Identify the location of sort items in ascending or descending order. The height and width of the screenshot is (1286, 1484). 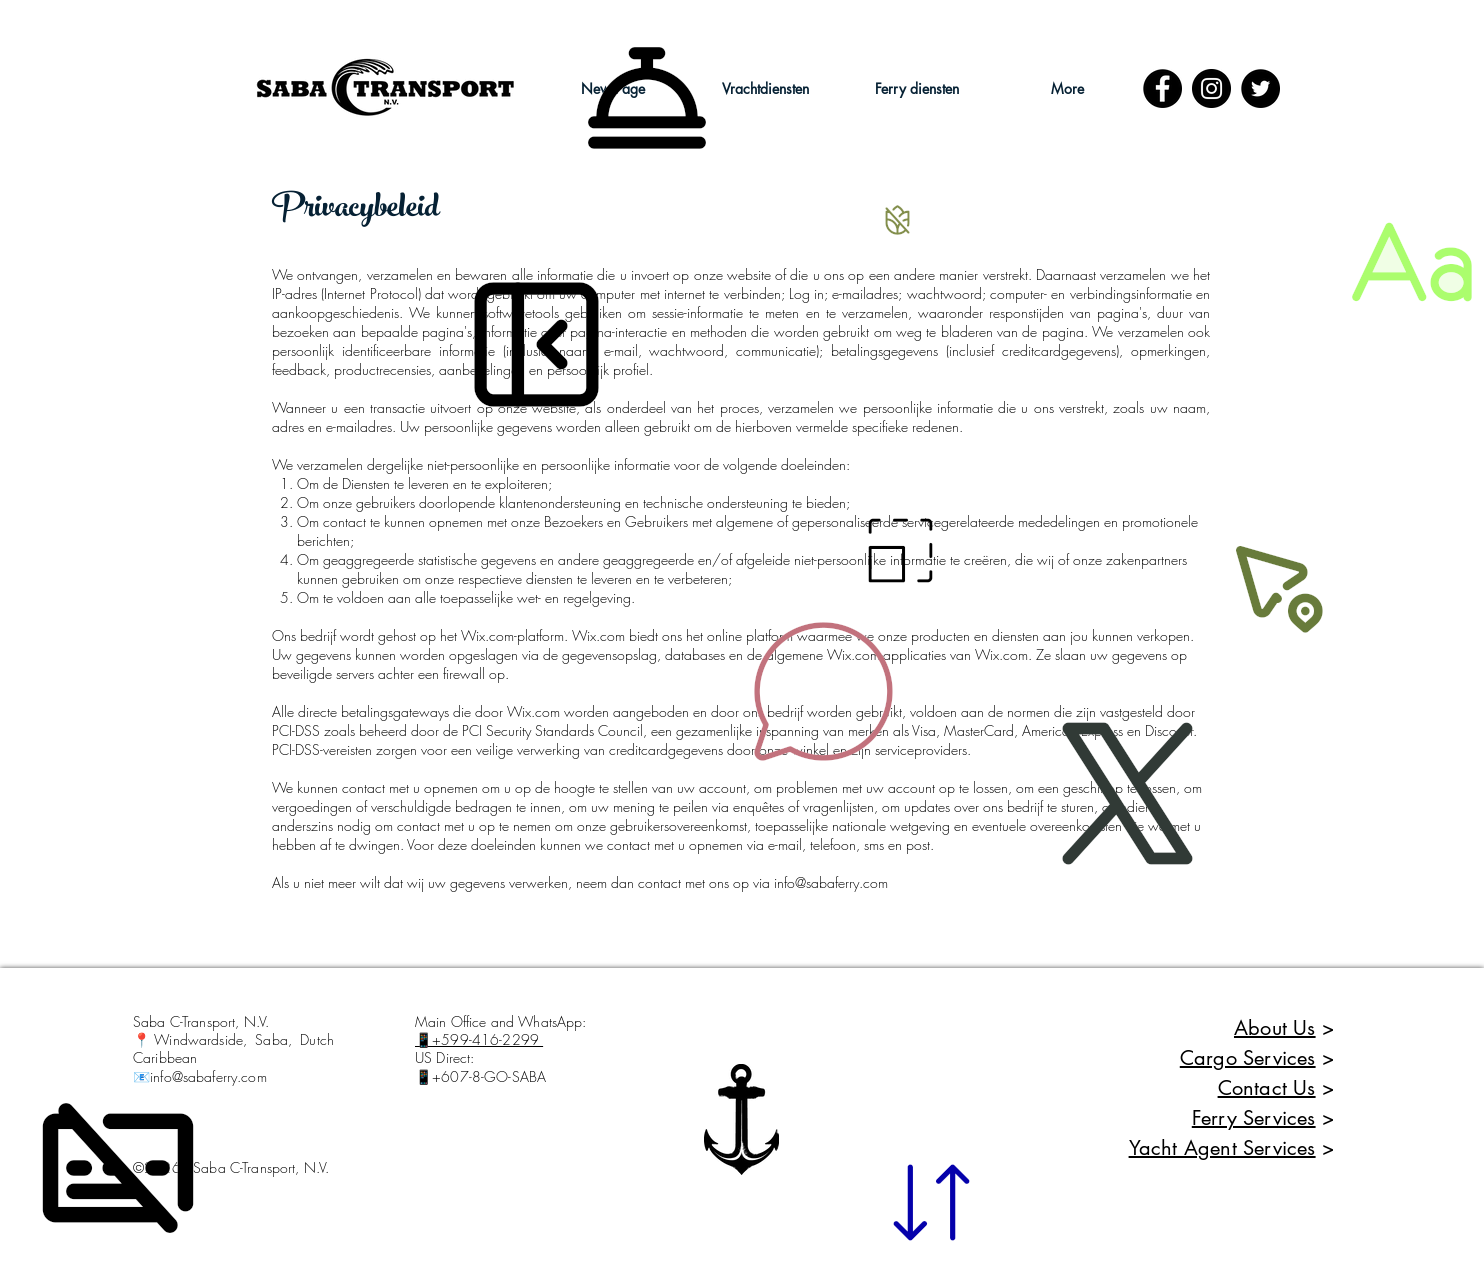
(931, 1202).